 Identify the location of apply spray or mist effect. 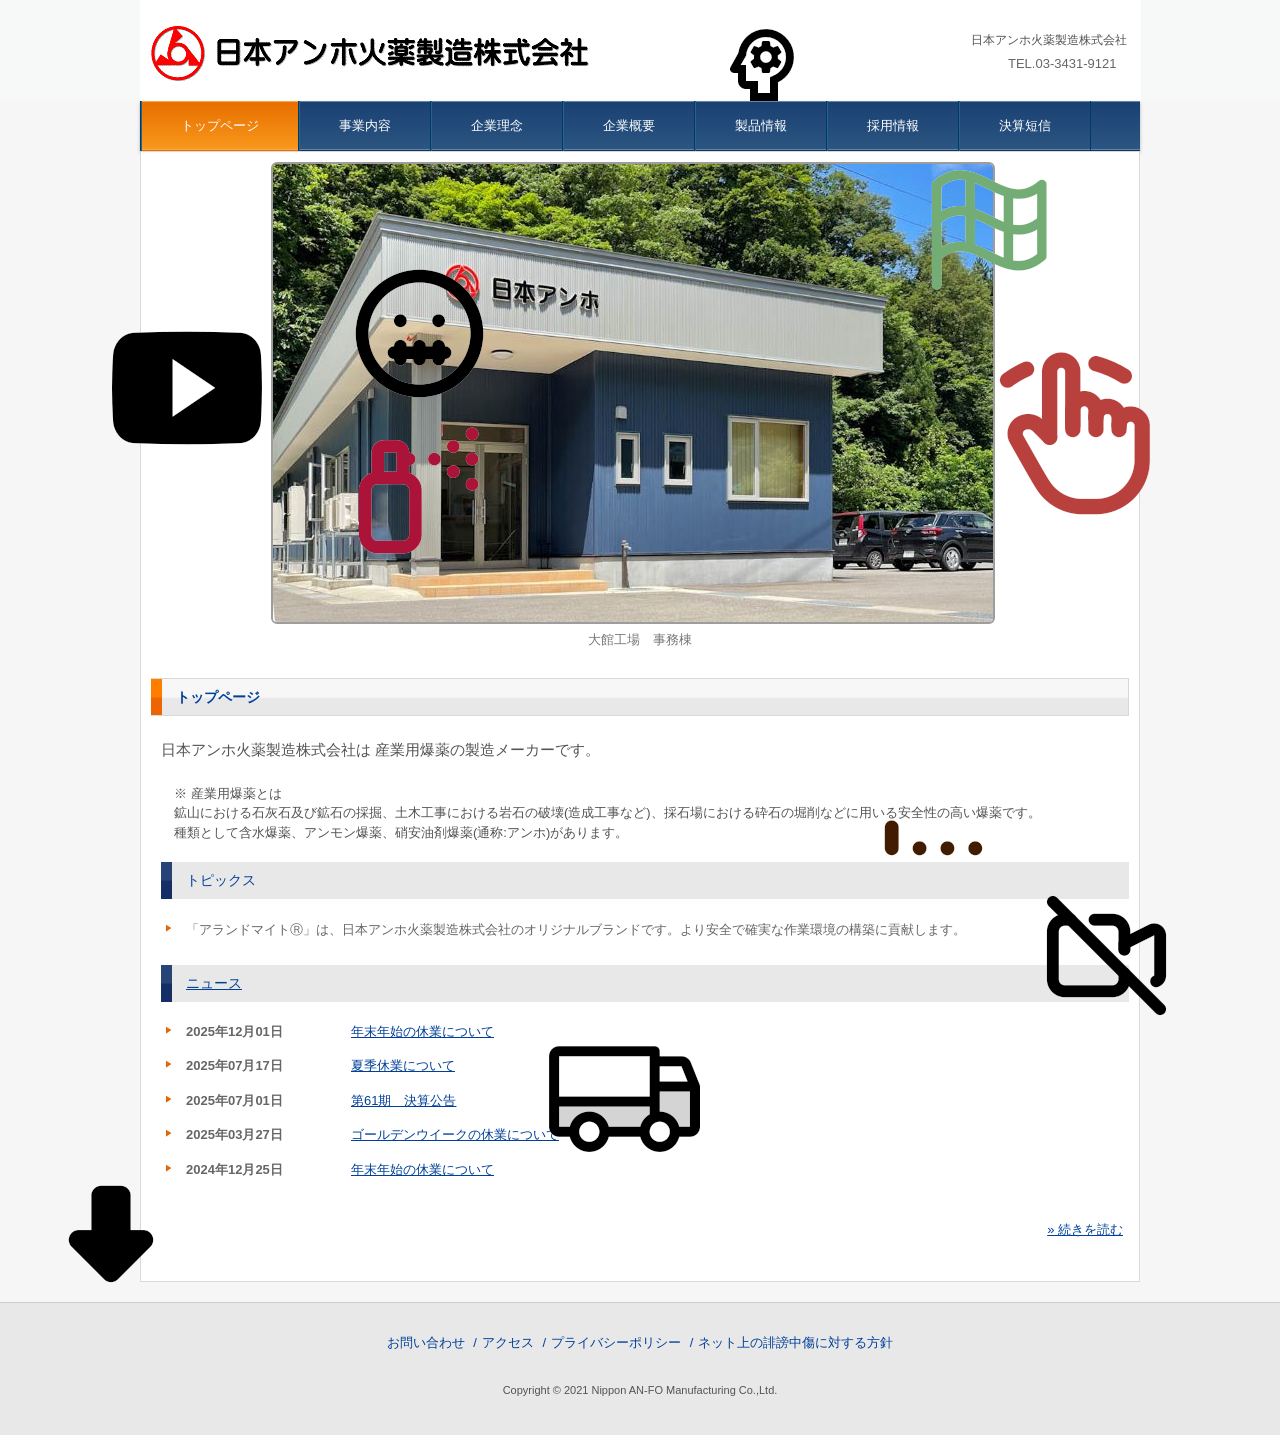
(415, 490).